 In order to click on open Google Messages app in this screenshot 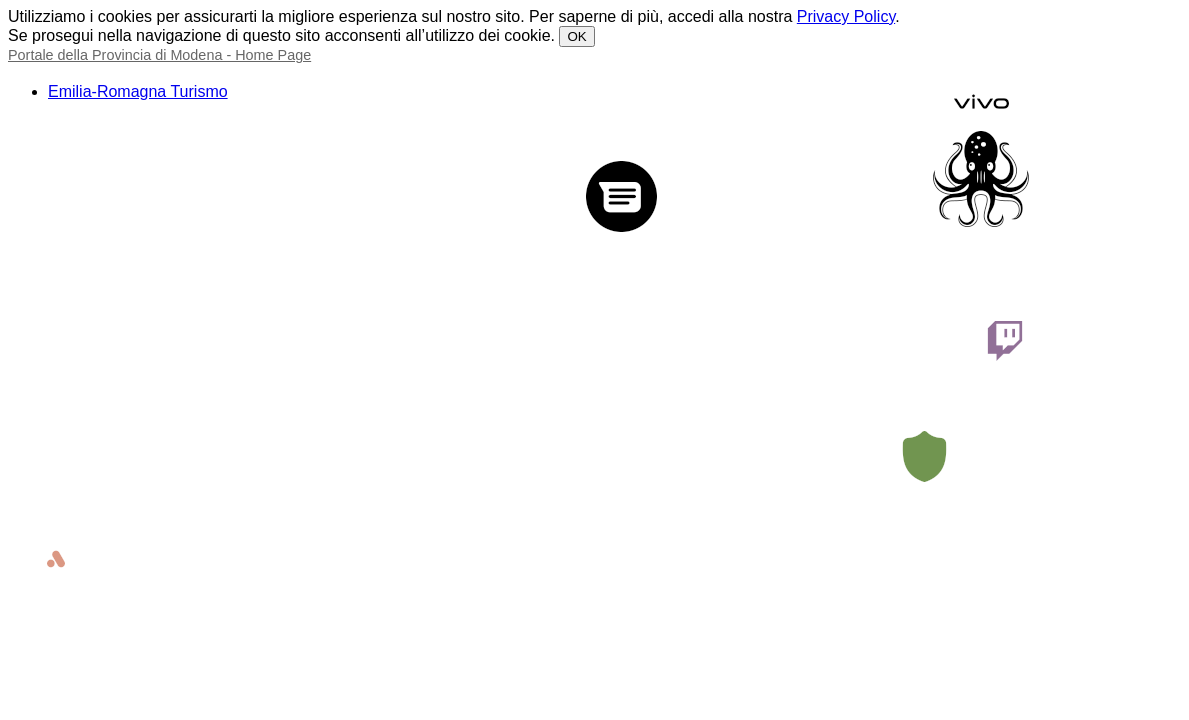, I will do `click(621, 196)`.